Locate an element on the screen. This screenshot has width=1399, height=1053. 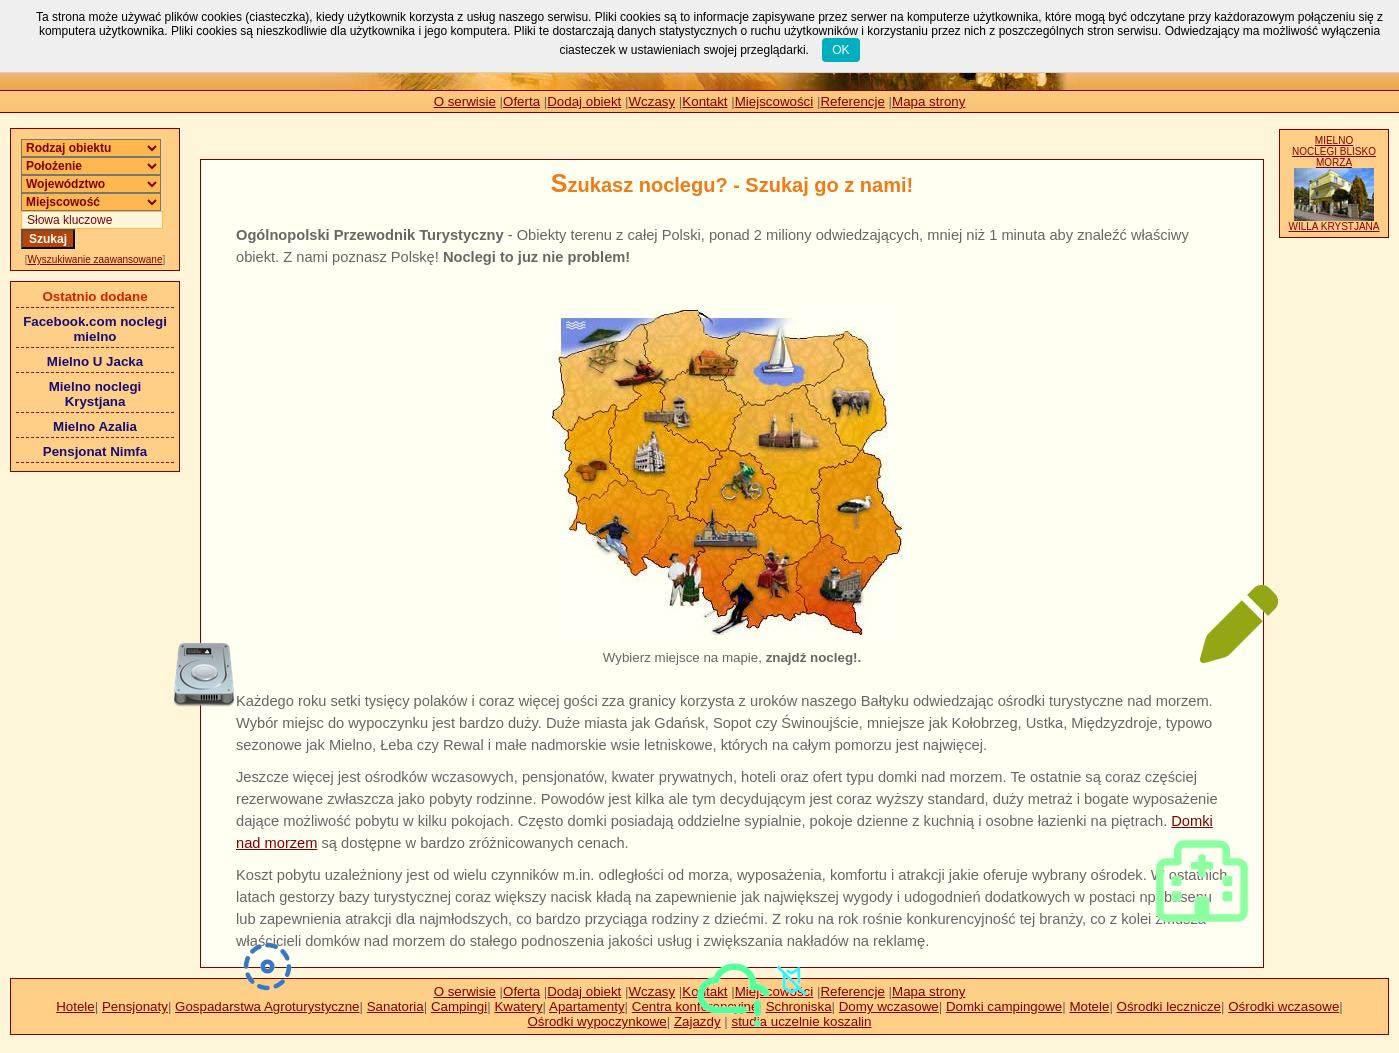
cloud storage warning or alert is located at coordinates (734, 990).